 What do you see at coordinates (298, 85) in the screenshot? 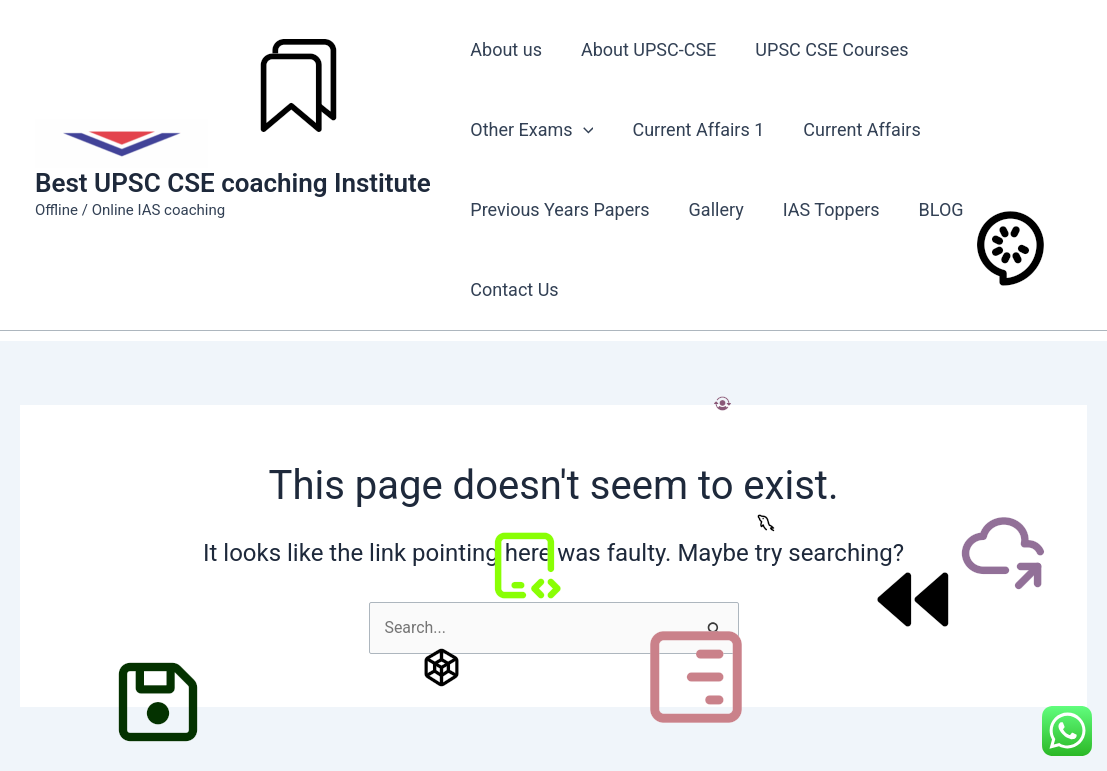
I see `view all saved bookmarks` at bounding box center [298, 85].